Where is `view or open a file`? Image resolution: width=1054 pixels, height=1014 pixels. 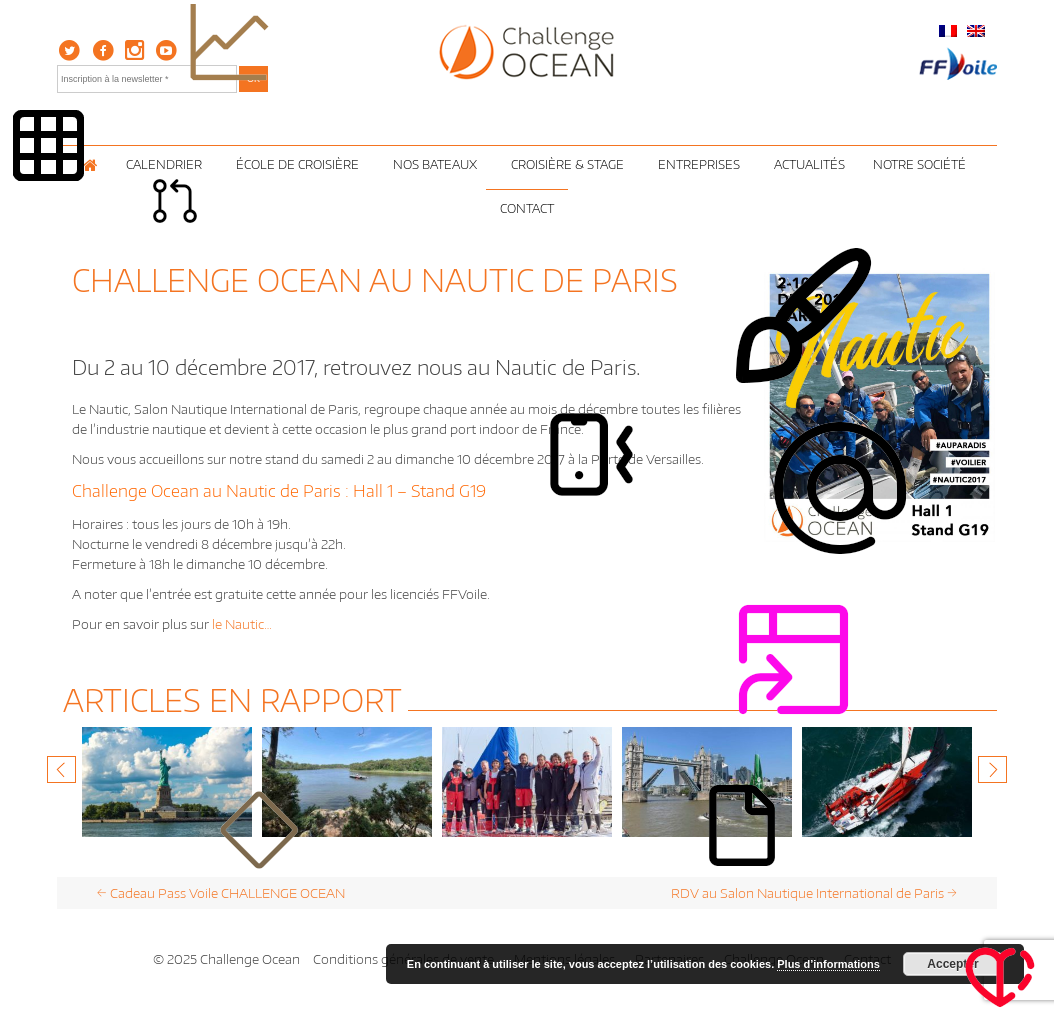
view or open a file is located at coordinates (739, 825).